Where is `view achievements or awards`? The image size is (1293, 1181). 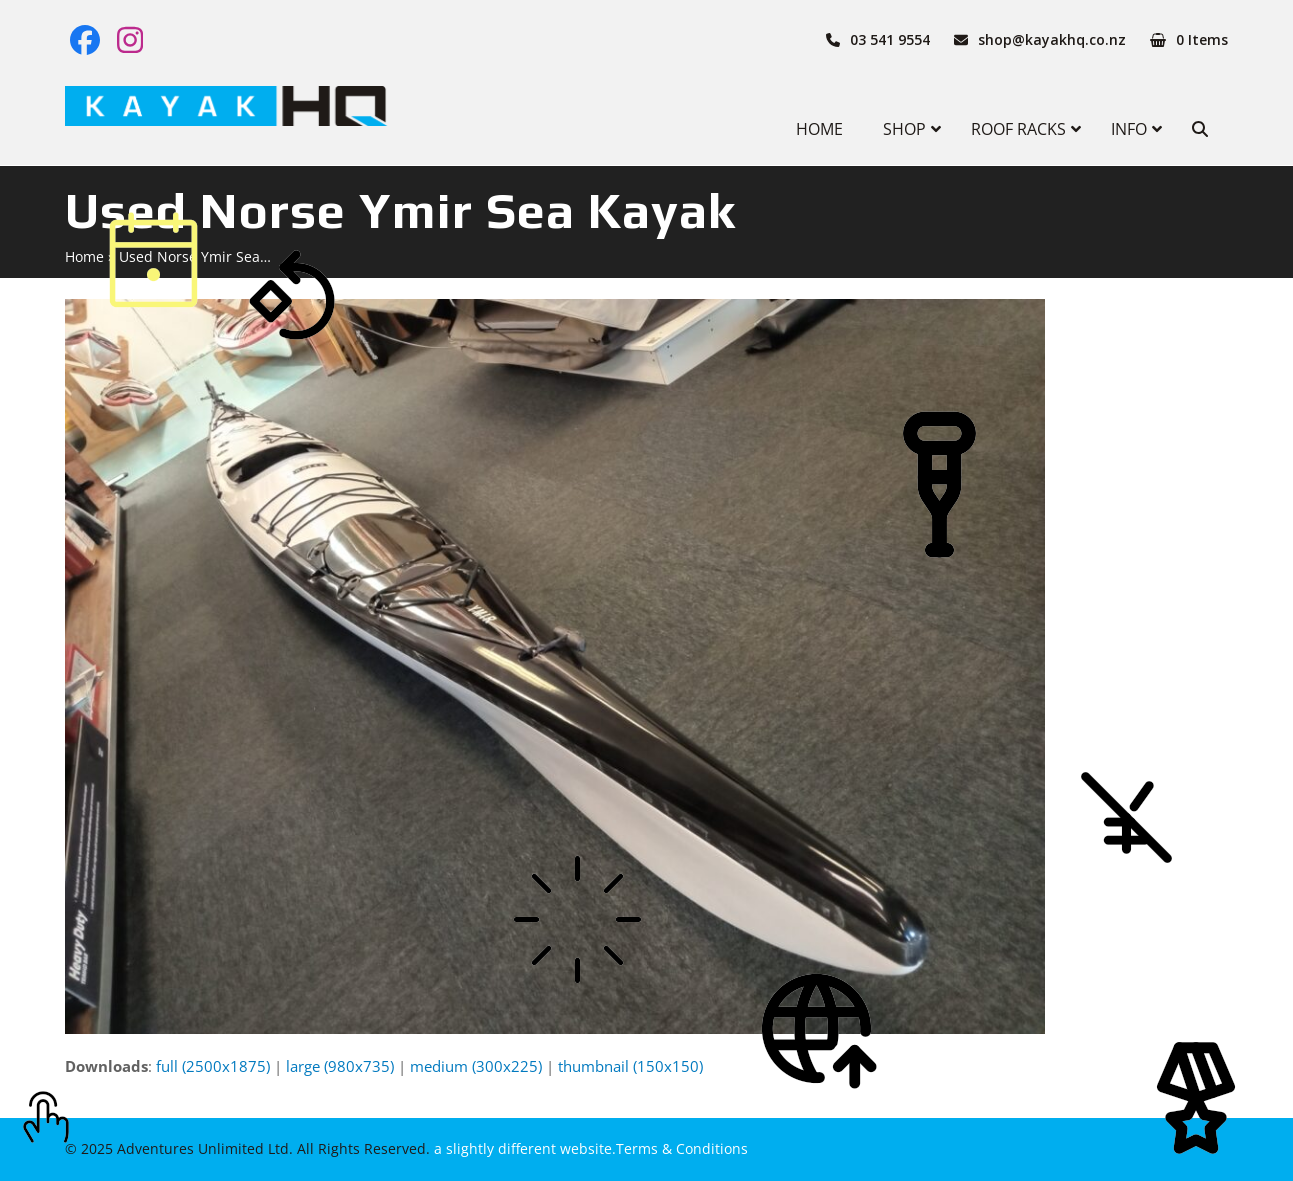 view achievements or awards is located at coordinates (1196, 1098).